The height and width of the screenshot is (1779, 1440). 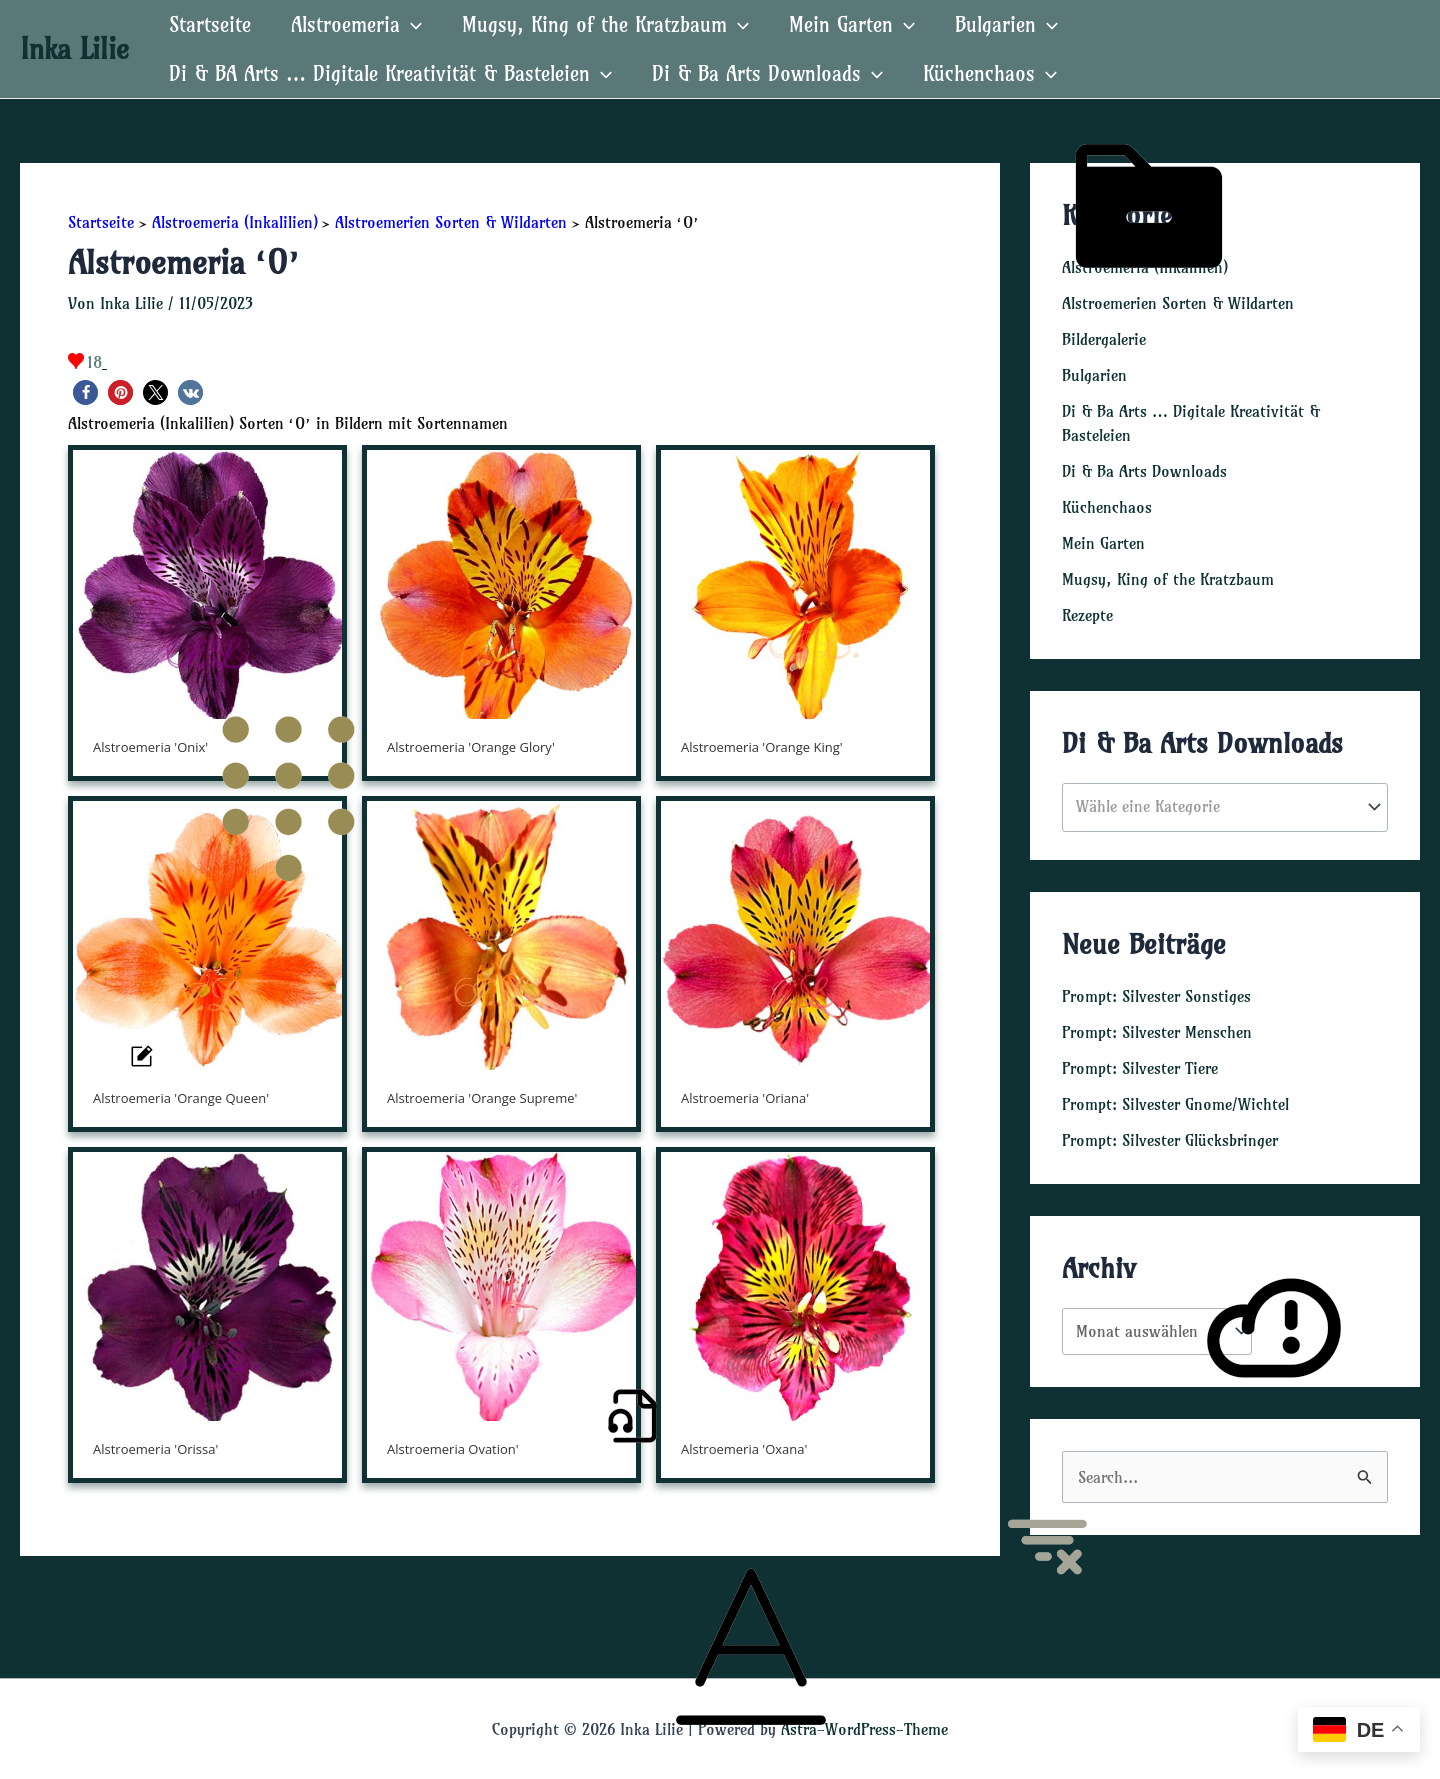 What do you see at coordinates (288, 795) in the screenshot?
I see `open numeric keypad for input` at bounding box center [288, 795].